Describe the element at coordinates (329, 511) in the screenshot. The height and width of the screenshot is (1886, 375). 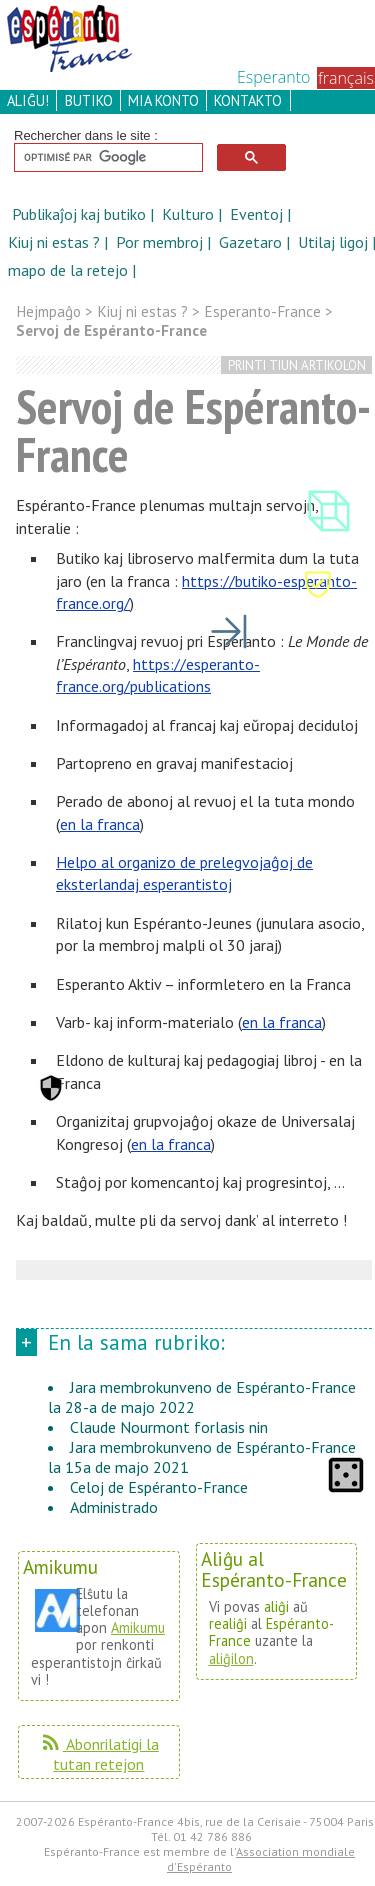
I see `view 3D model or object` at that location.